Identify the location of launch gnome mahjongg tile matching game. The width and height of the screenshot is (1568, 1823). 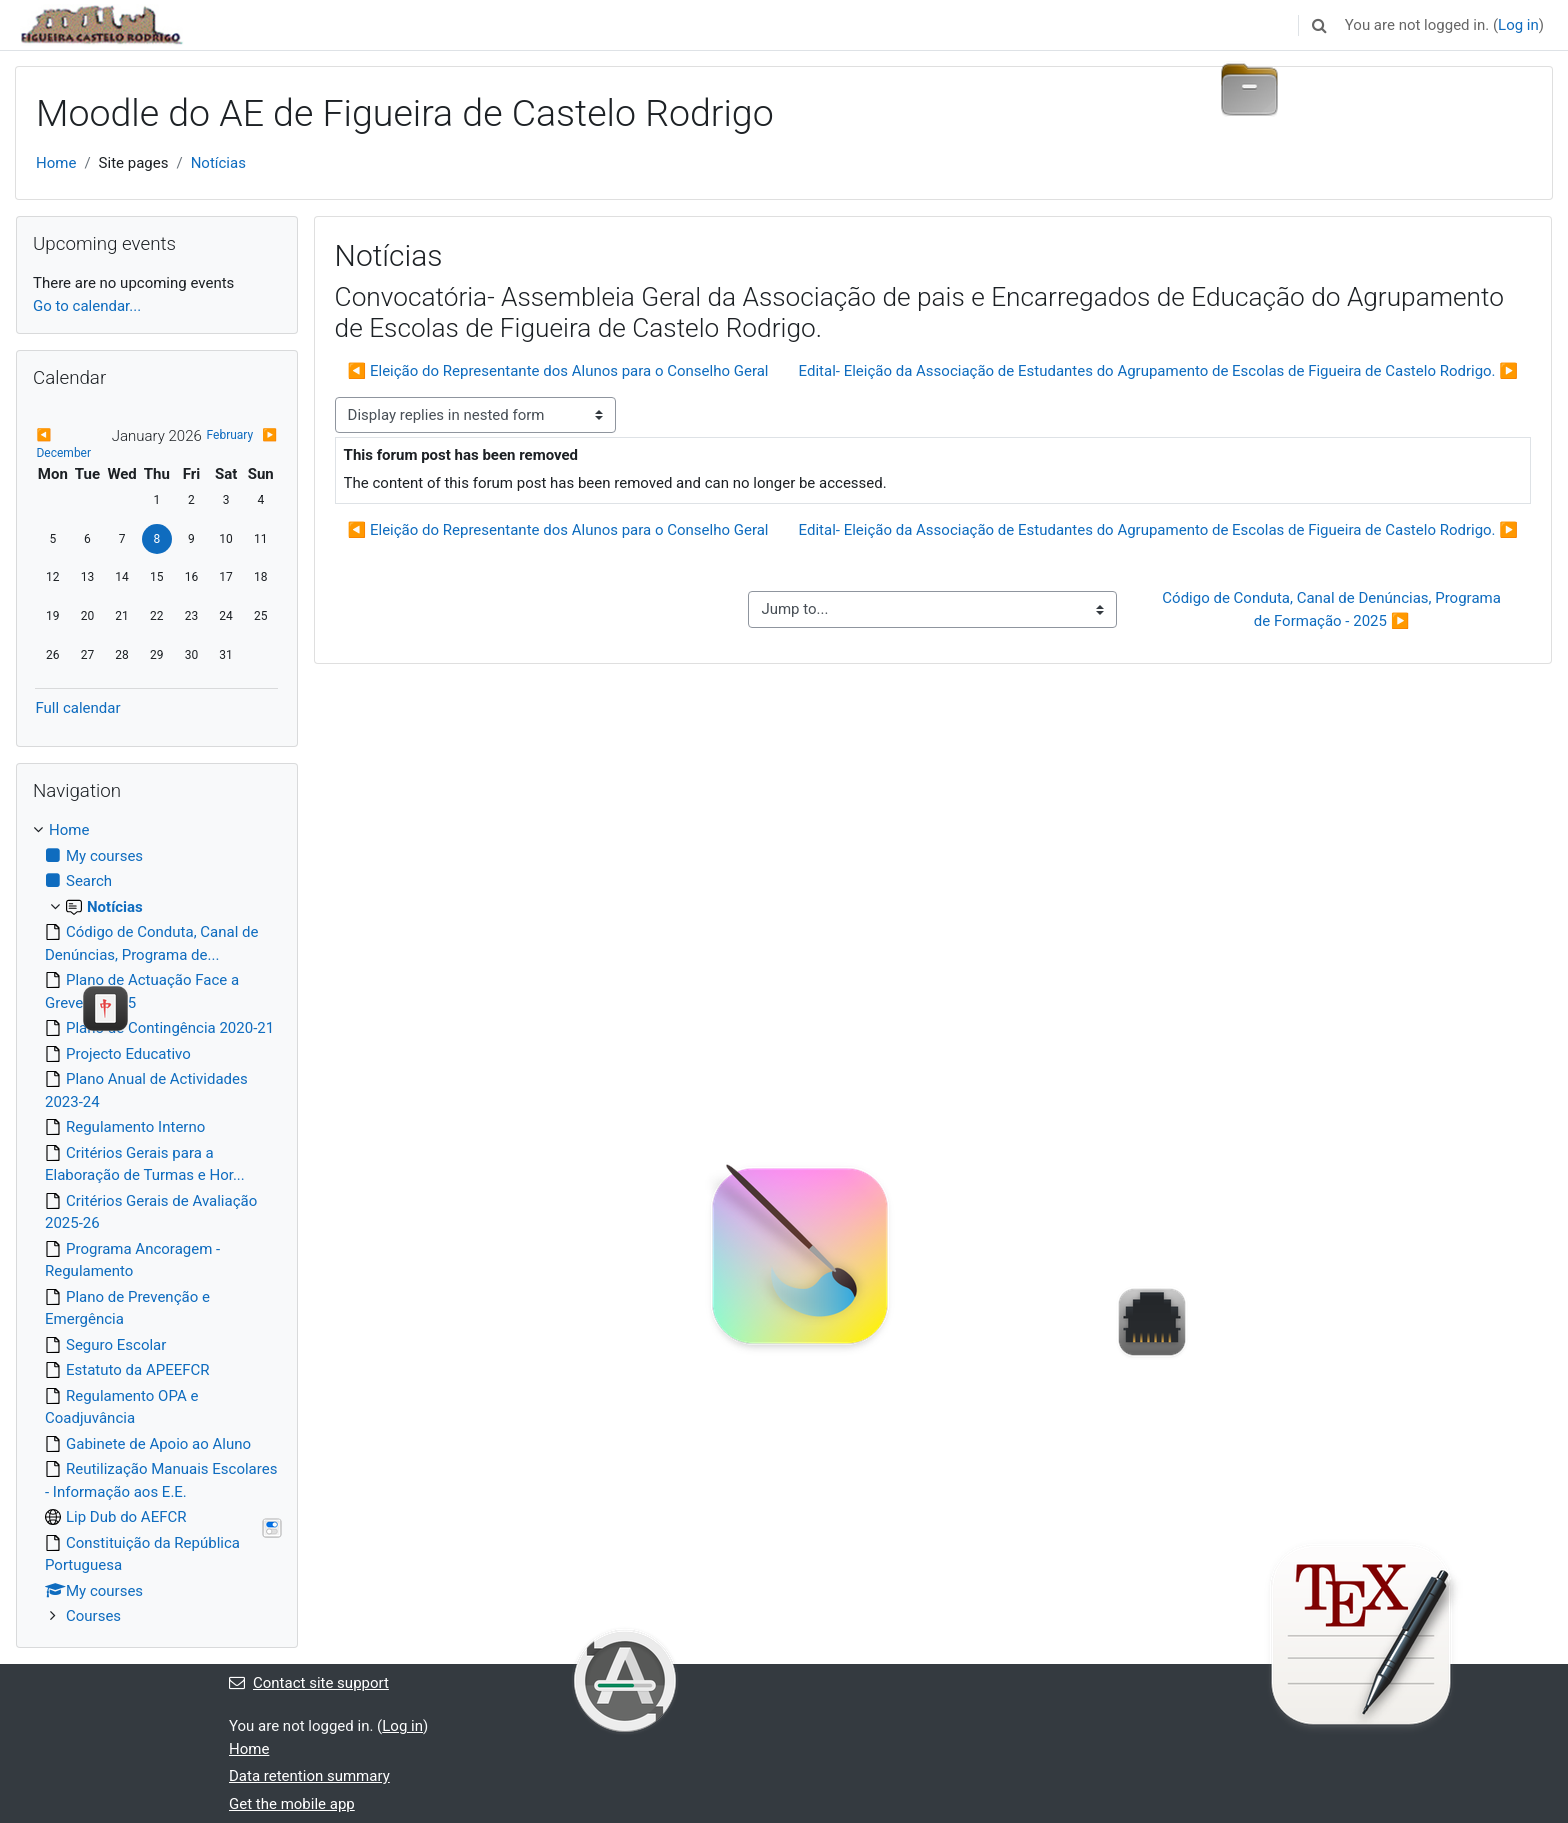
(105, 1008).